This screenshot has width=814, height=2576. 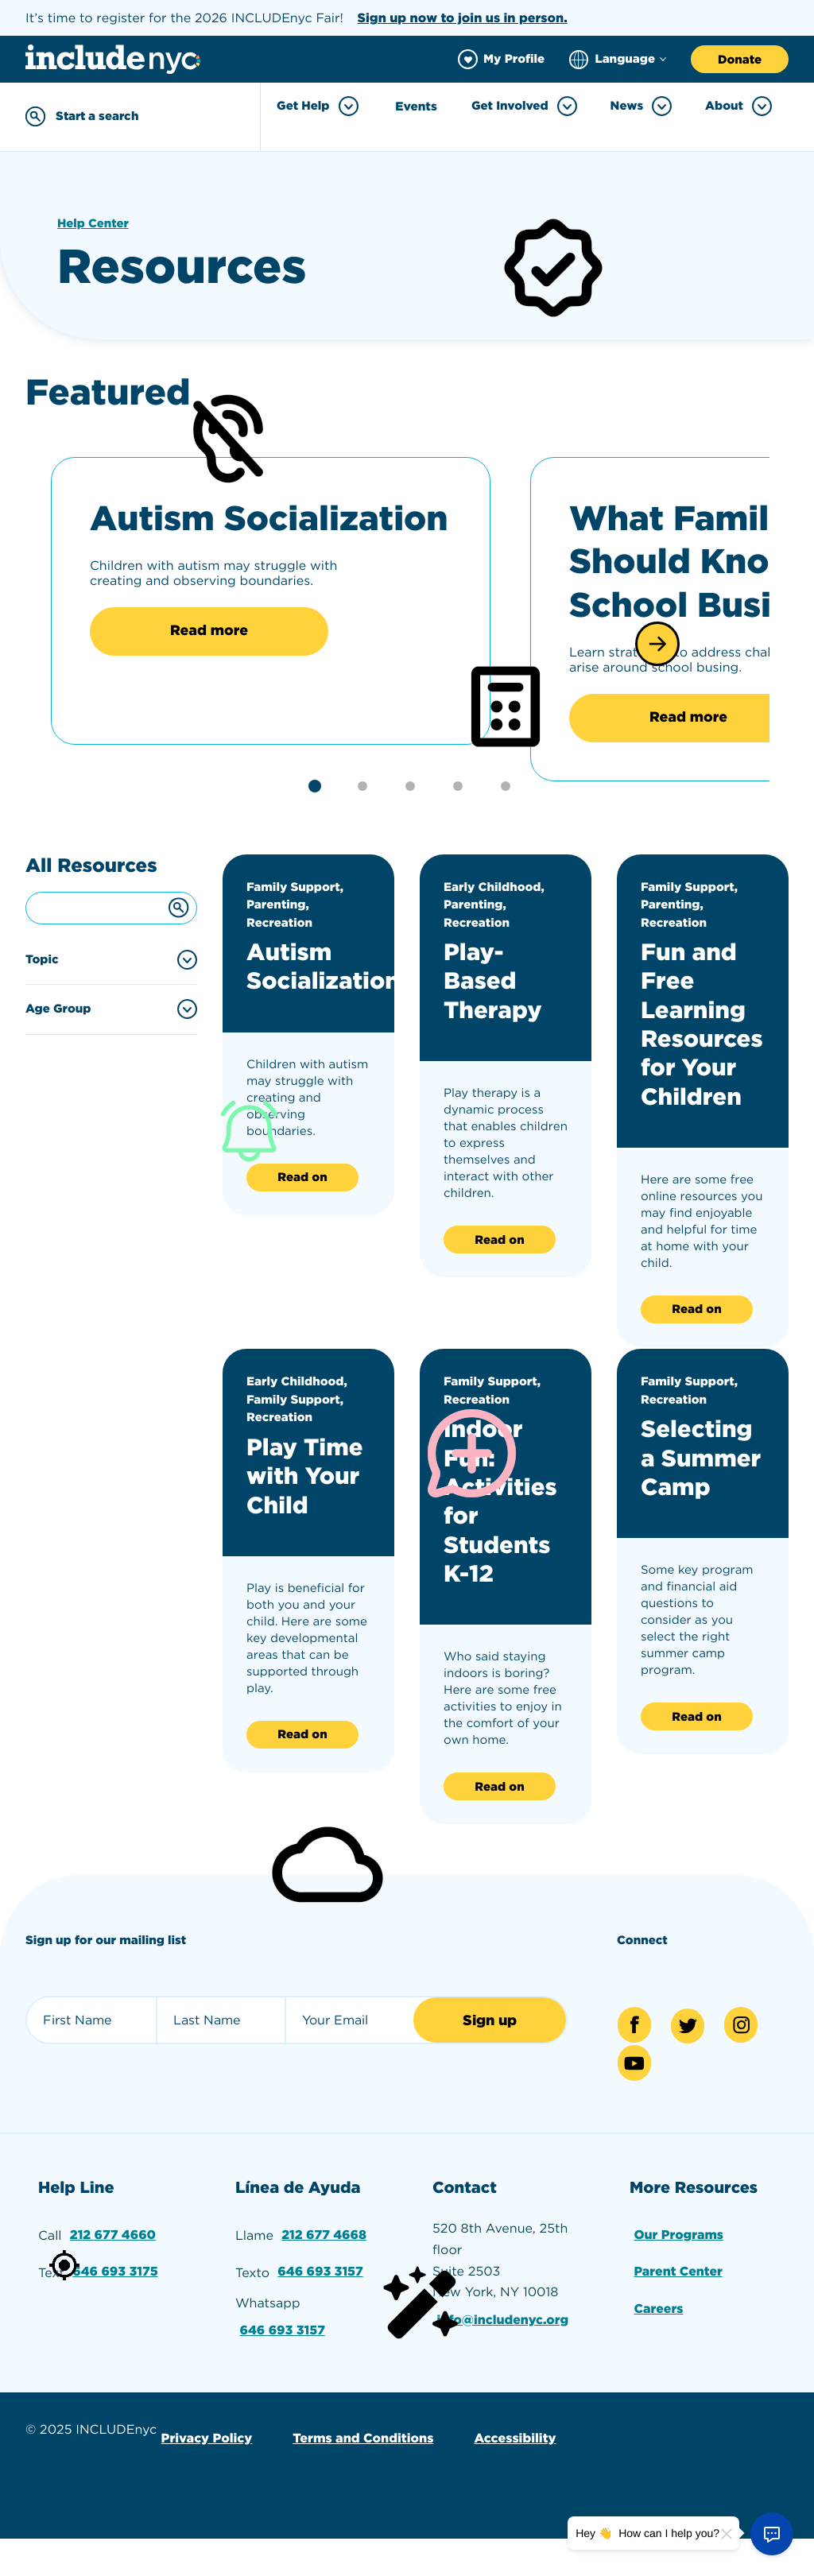 What do you see at coordinates (64, 2265) in the screenshot?
I see `indicates GPS location is locked and active` at bounding box center [64, 2265].